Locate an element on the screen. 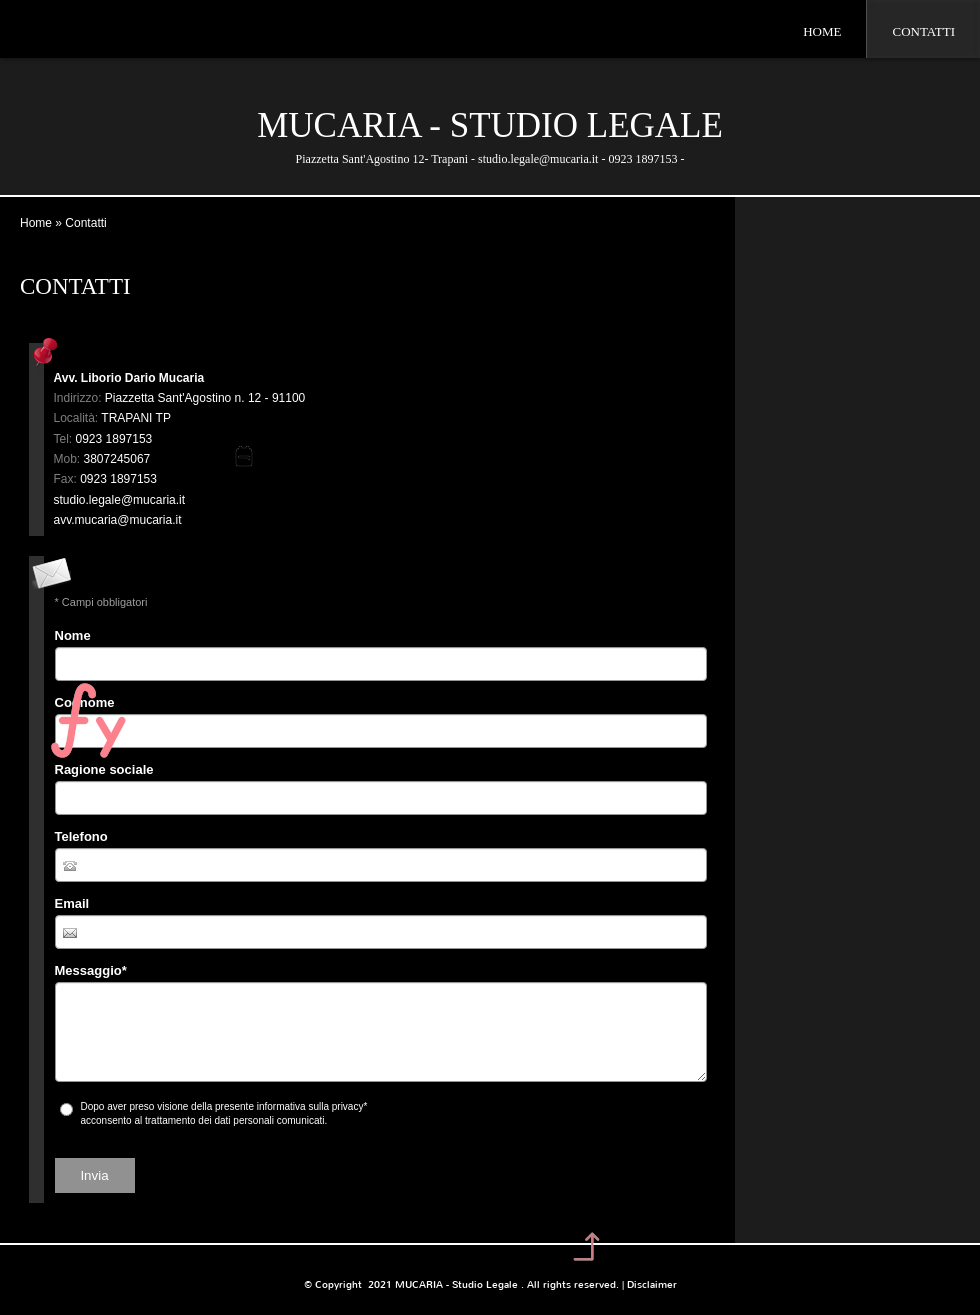 The width and height of the screenshot is (980, 1315). turn right then continue upward is located at coordinates (586, 1246).